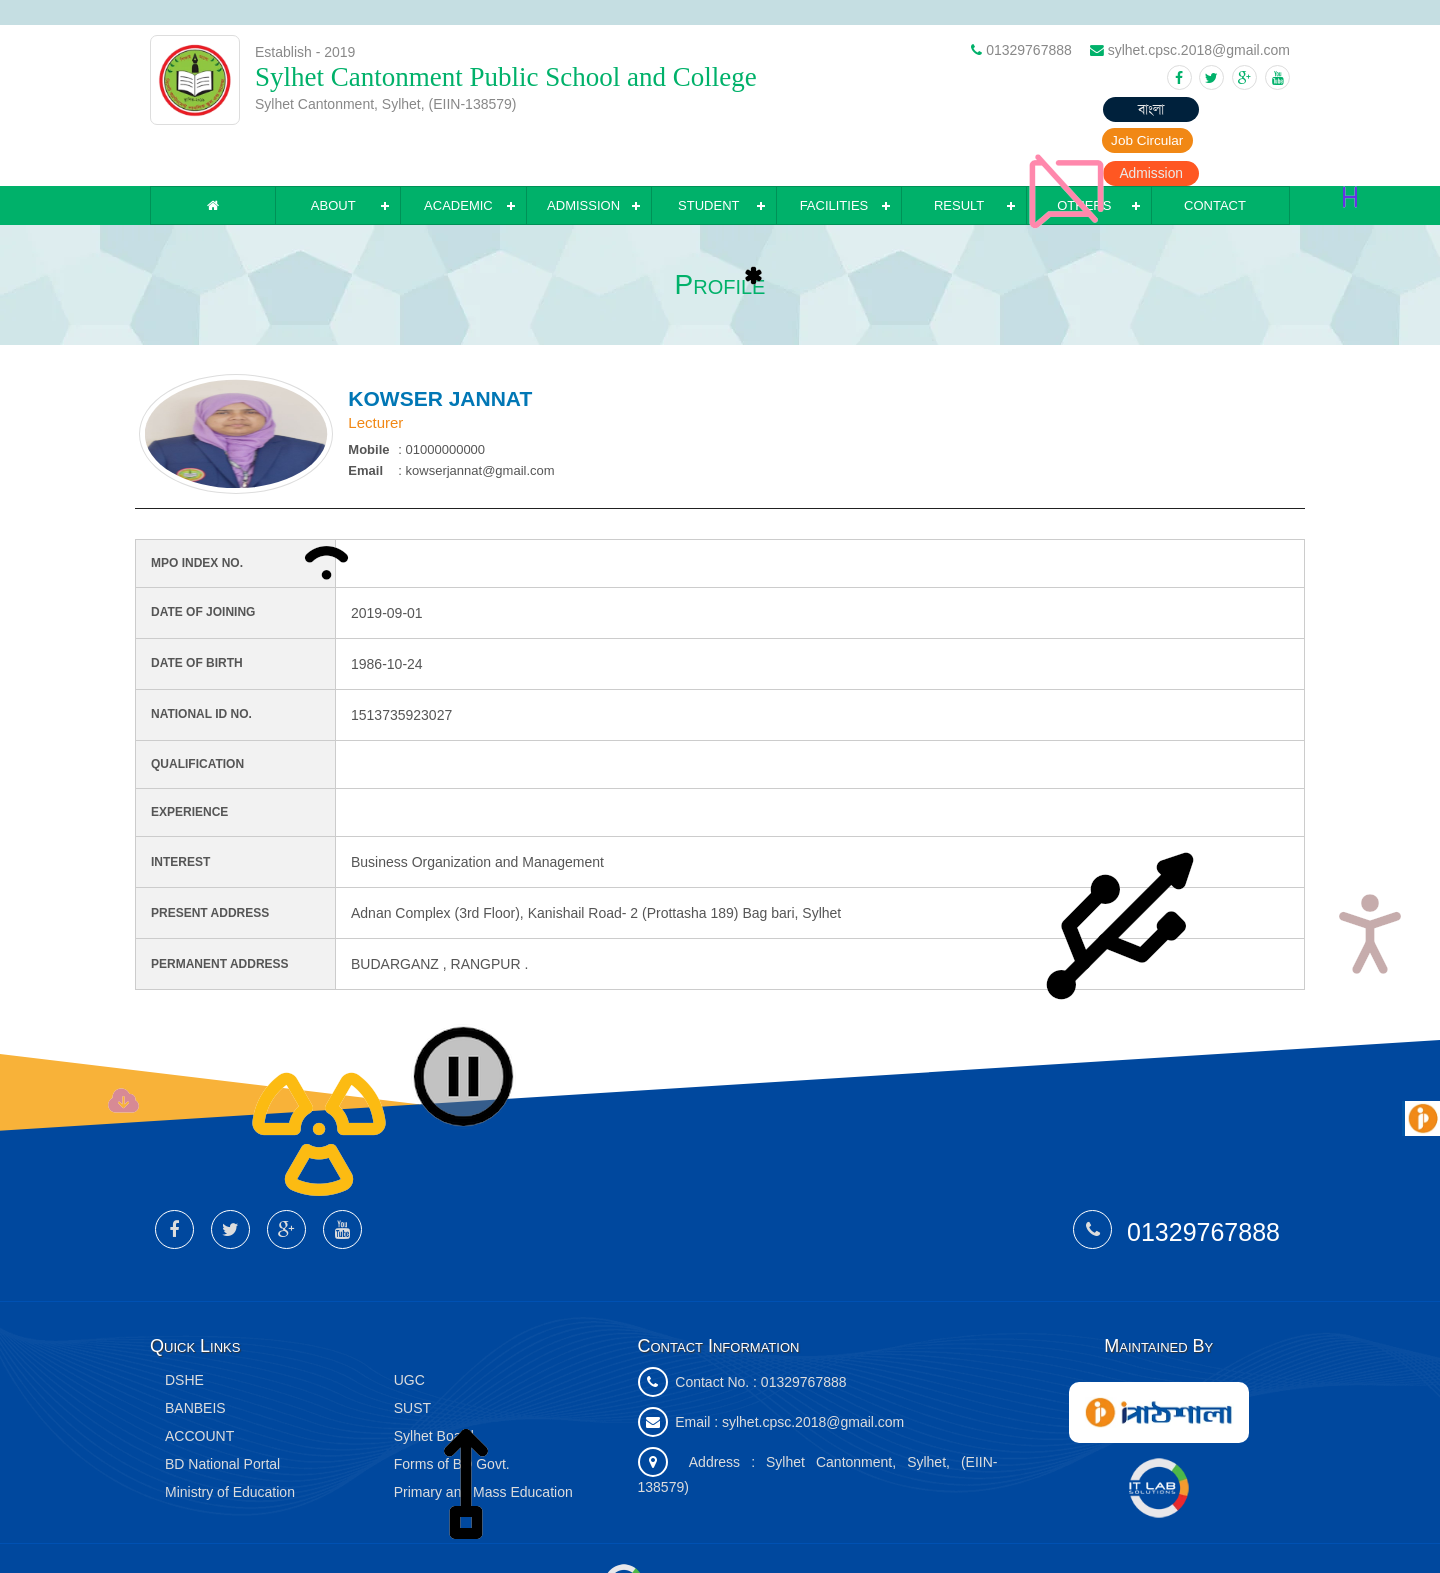 This screenshot has height=1573, width=1440. Describe the element at coordinates (1350, 197) in the screenshot. I see `indicates a heading or header element` at that location.